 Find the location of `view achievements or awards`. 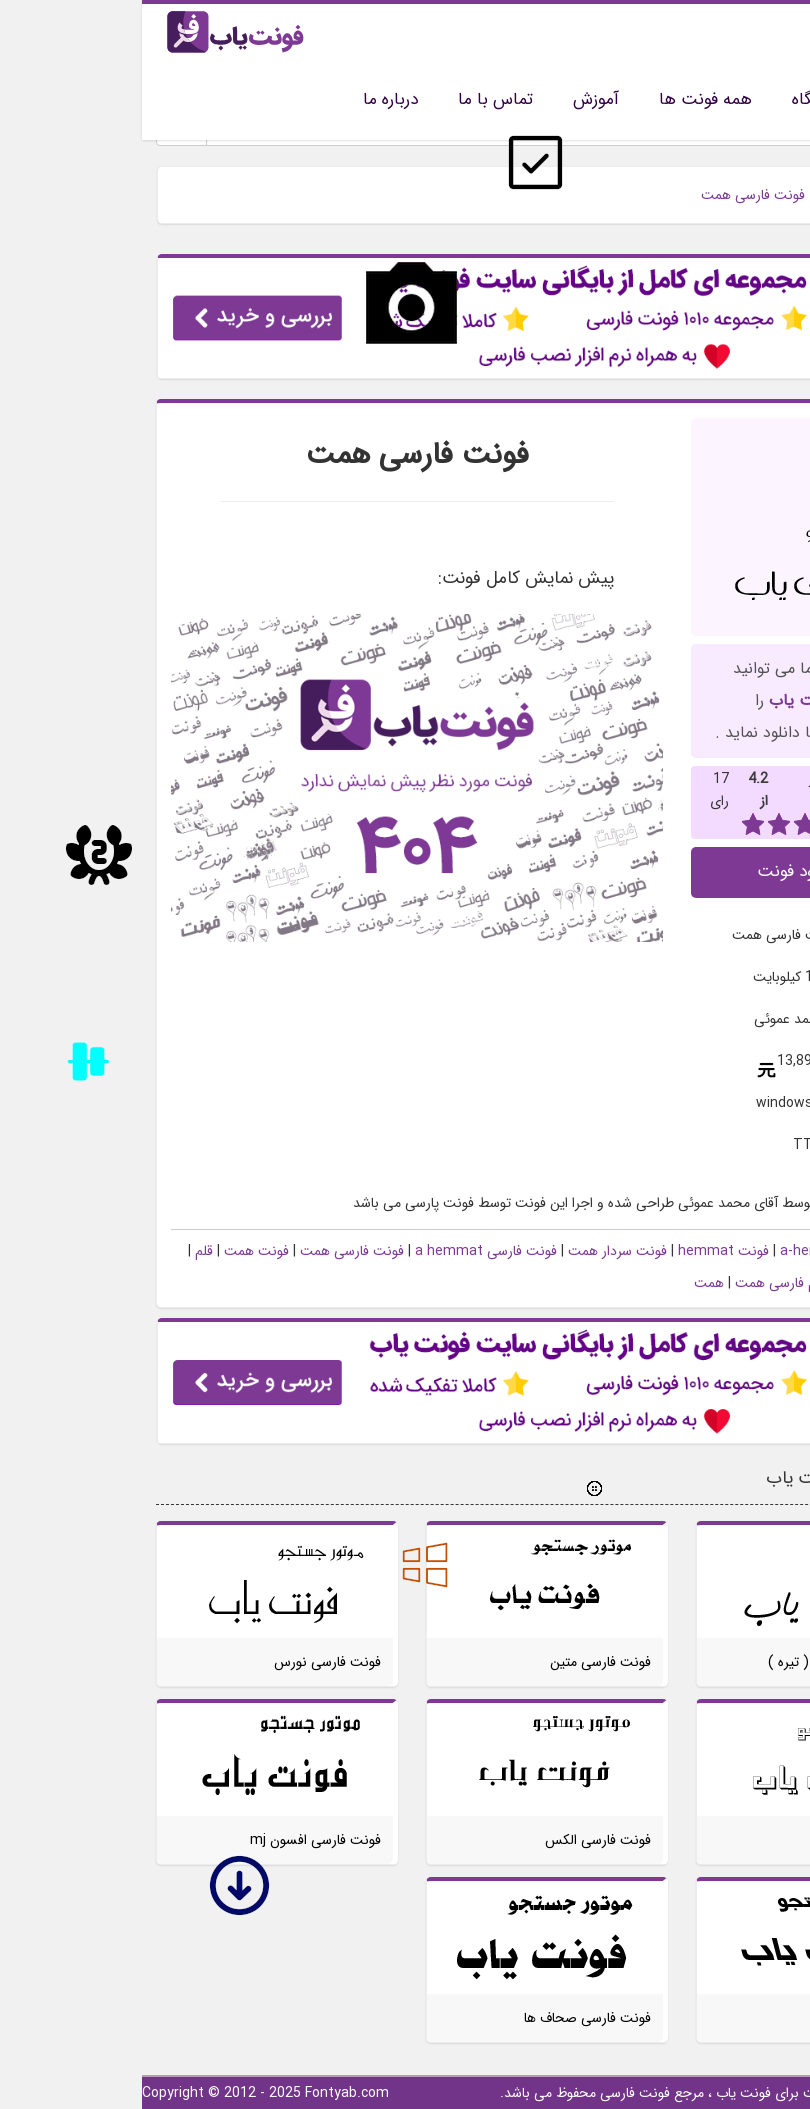

view achievements or awards is located at coordinates (99, 855).